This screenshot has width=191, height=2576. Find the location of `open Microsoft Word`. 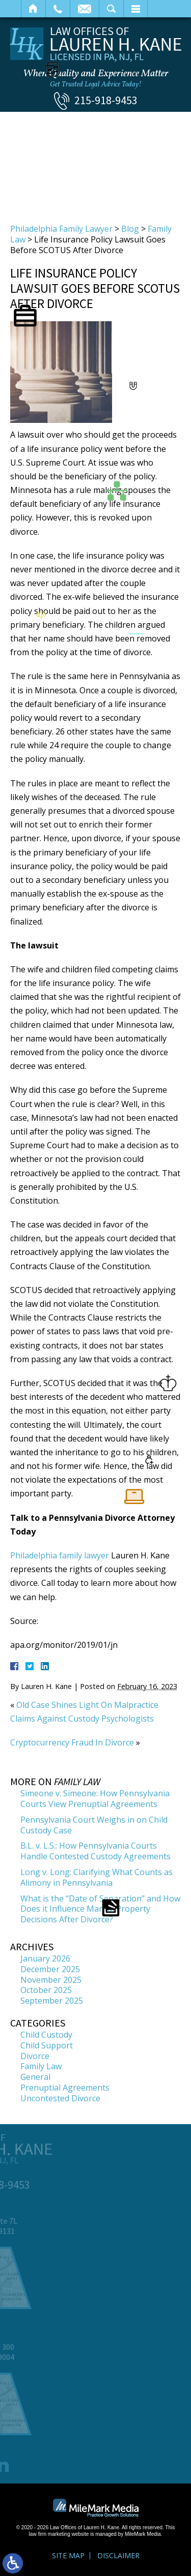

open Microsoft Word is located at coordinates (52, 69).